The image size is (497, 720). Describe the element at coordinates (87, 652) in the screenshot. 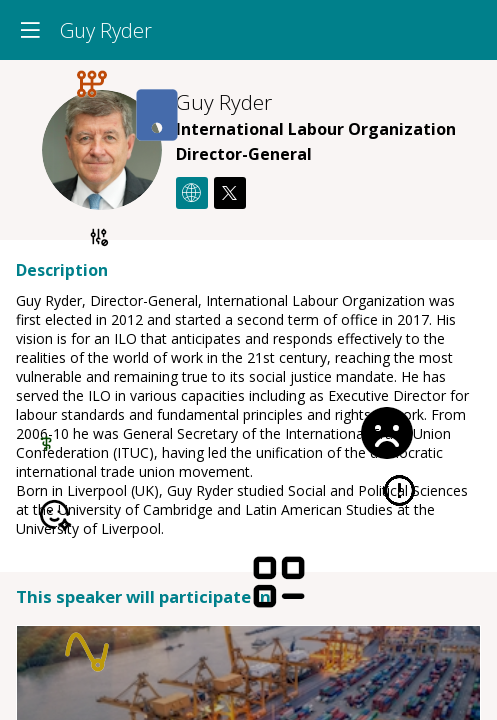

I see `find the minimum value in a dataset` at that location.